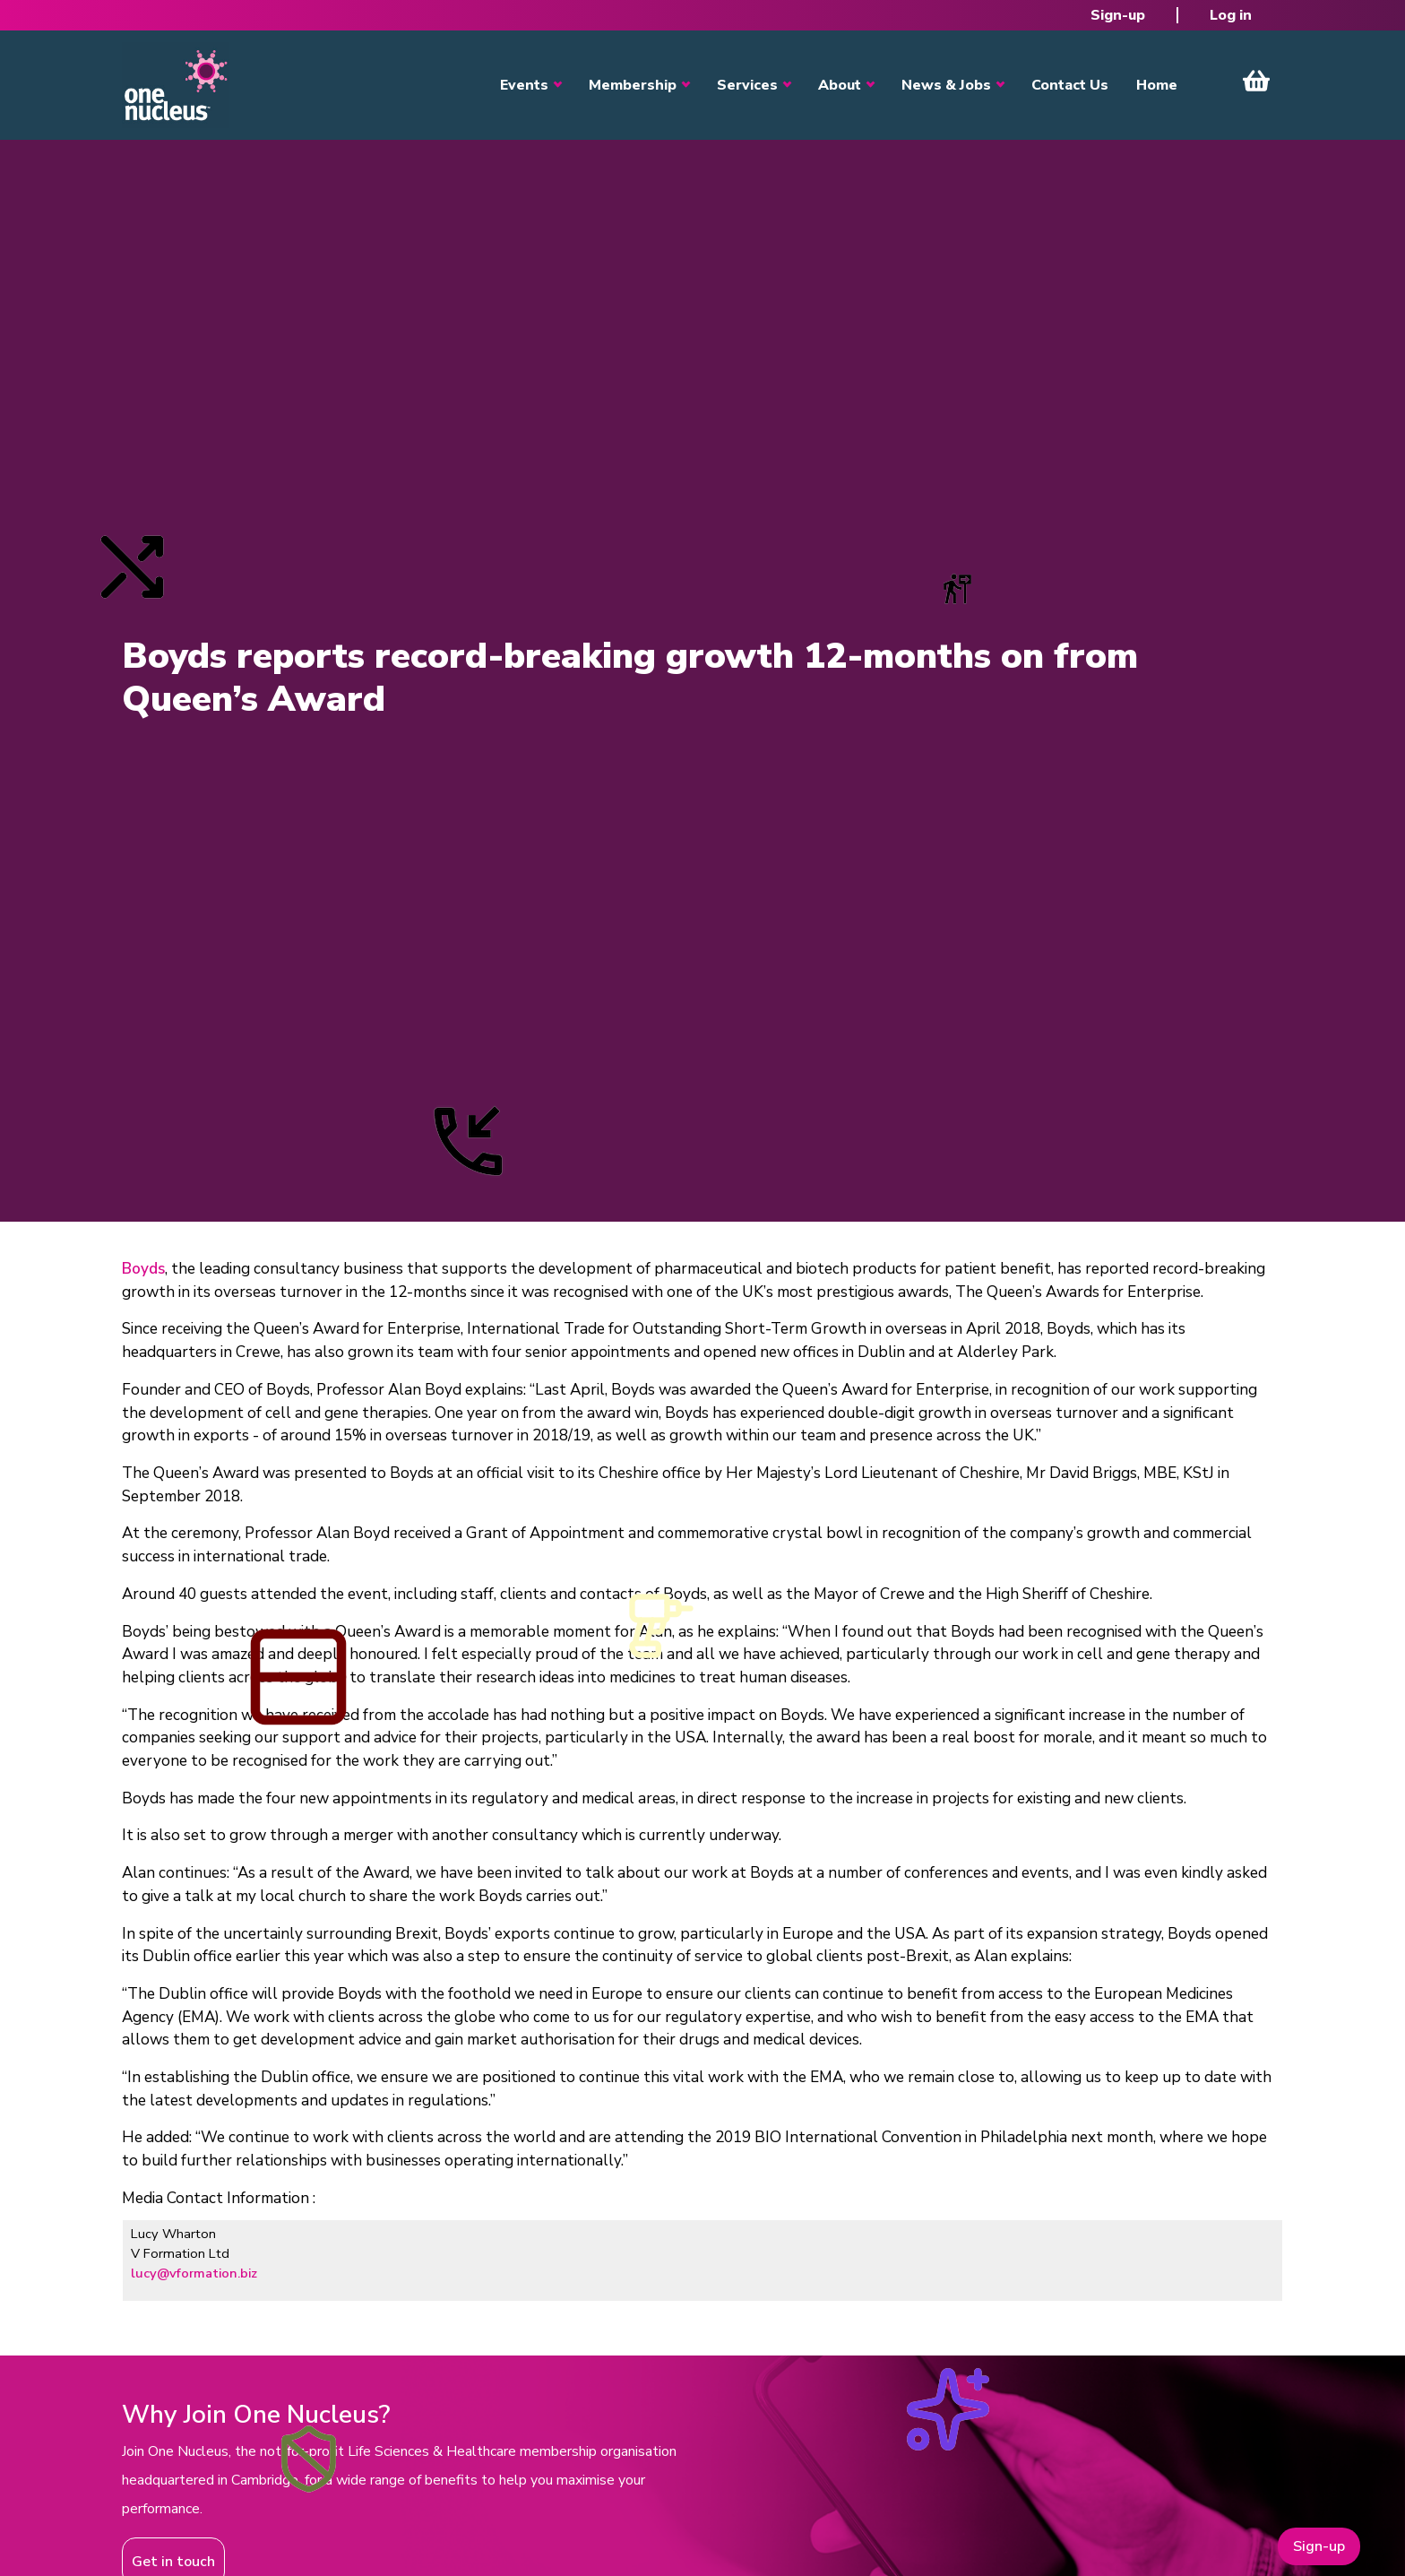 Image resolution: width=1405 pixels, height=2576 pixels. Describe the element at coordinates (948, 2409) in the screenshot. I see `access AI-powered or smart features` at that location.